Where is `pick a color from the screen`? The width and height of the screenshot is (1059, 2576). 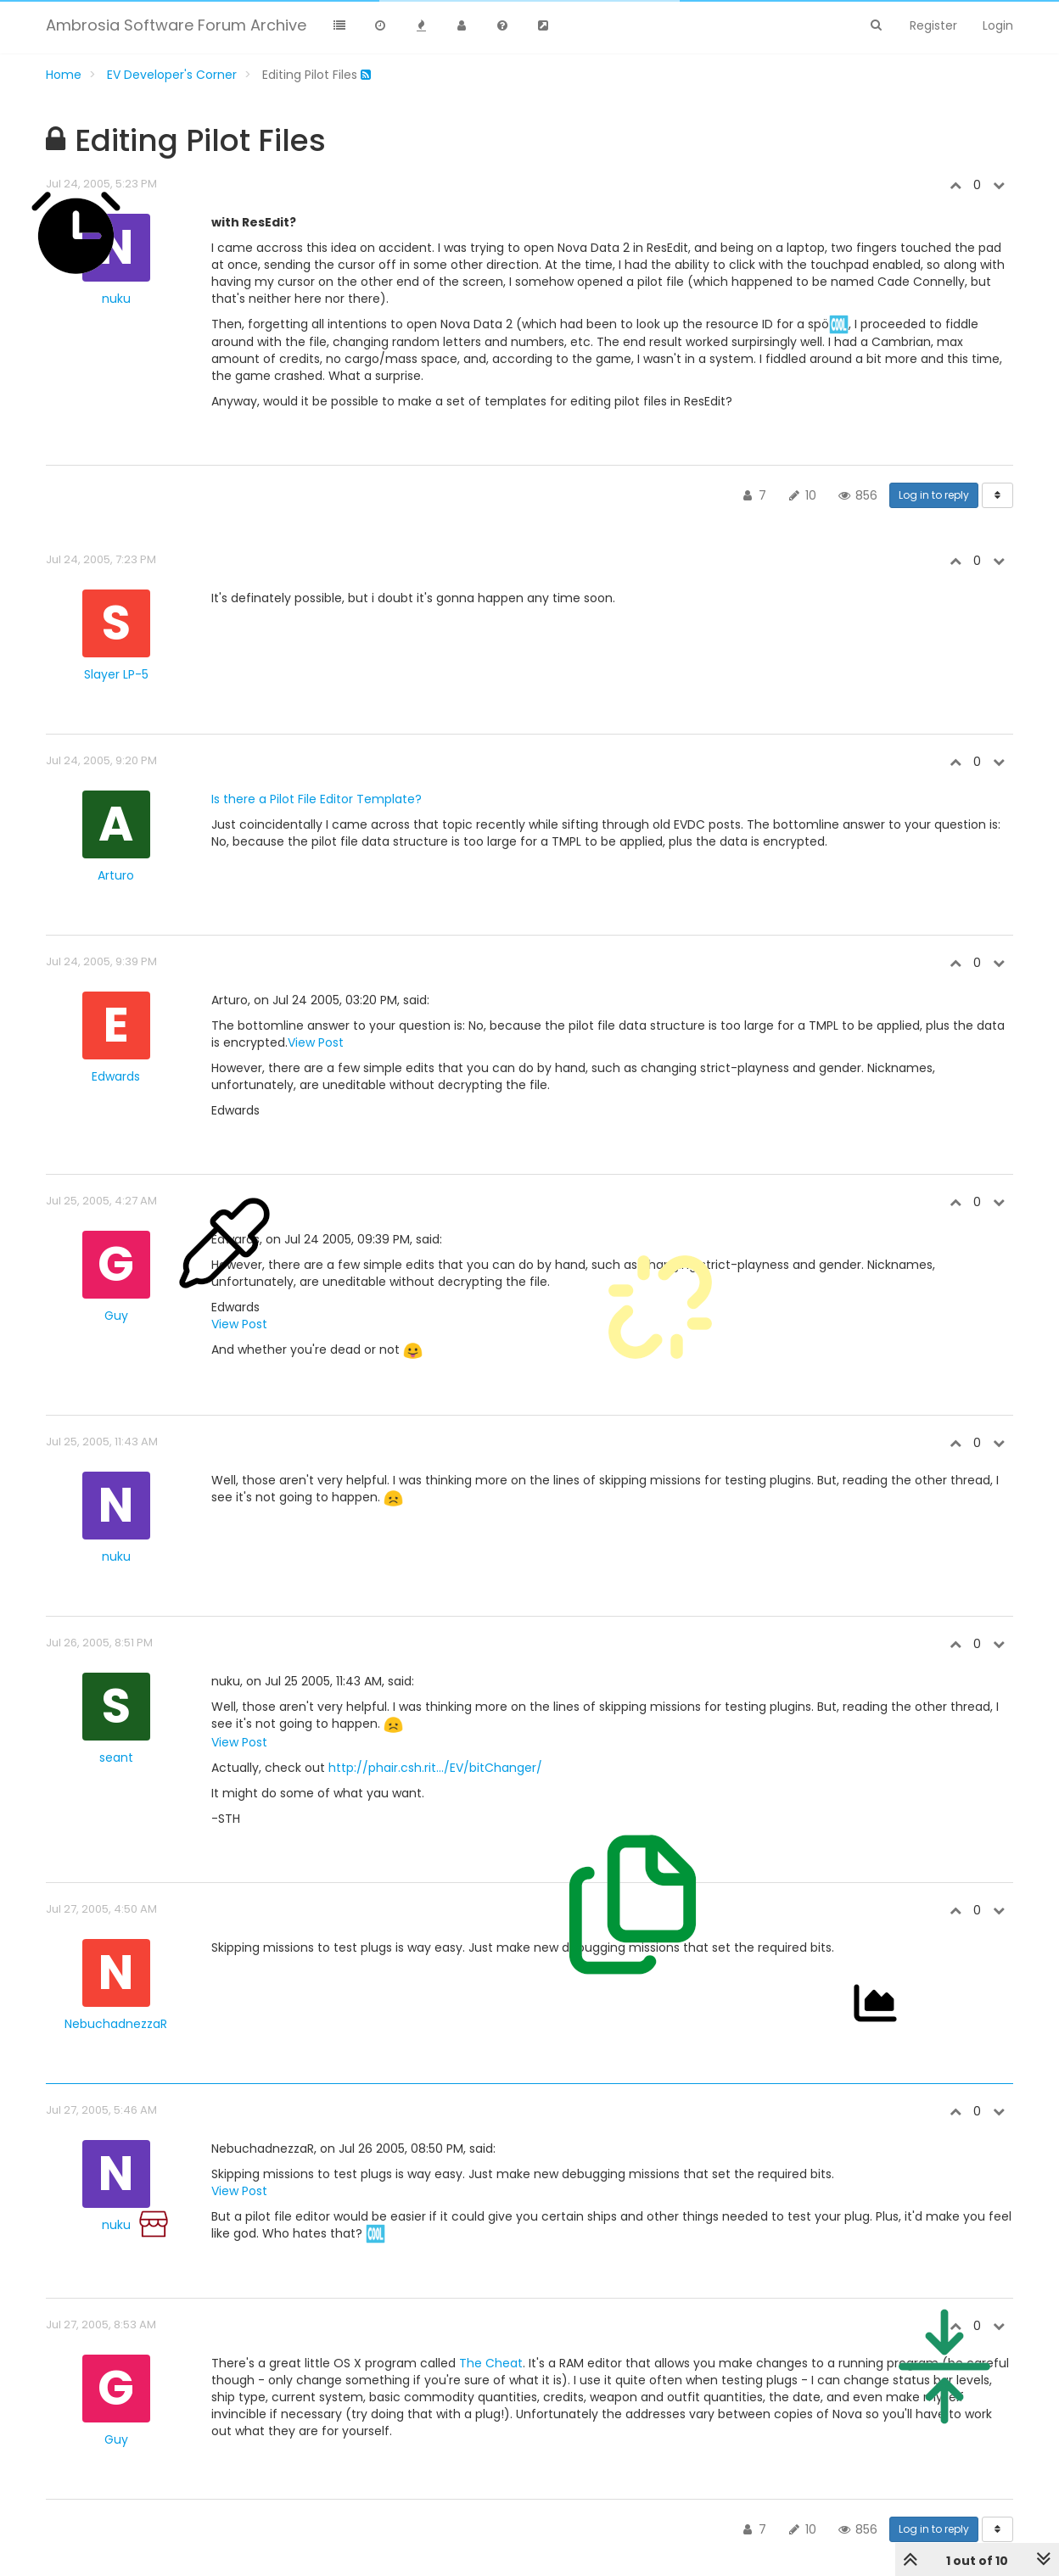
pick a color from the screen is located at coordinates (224, 1243).